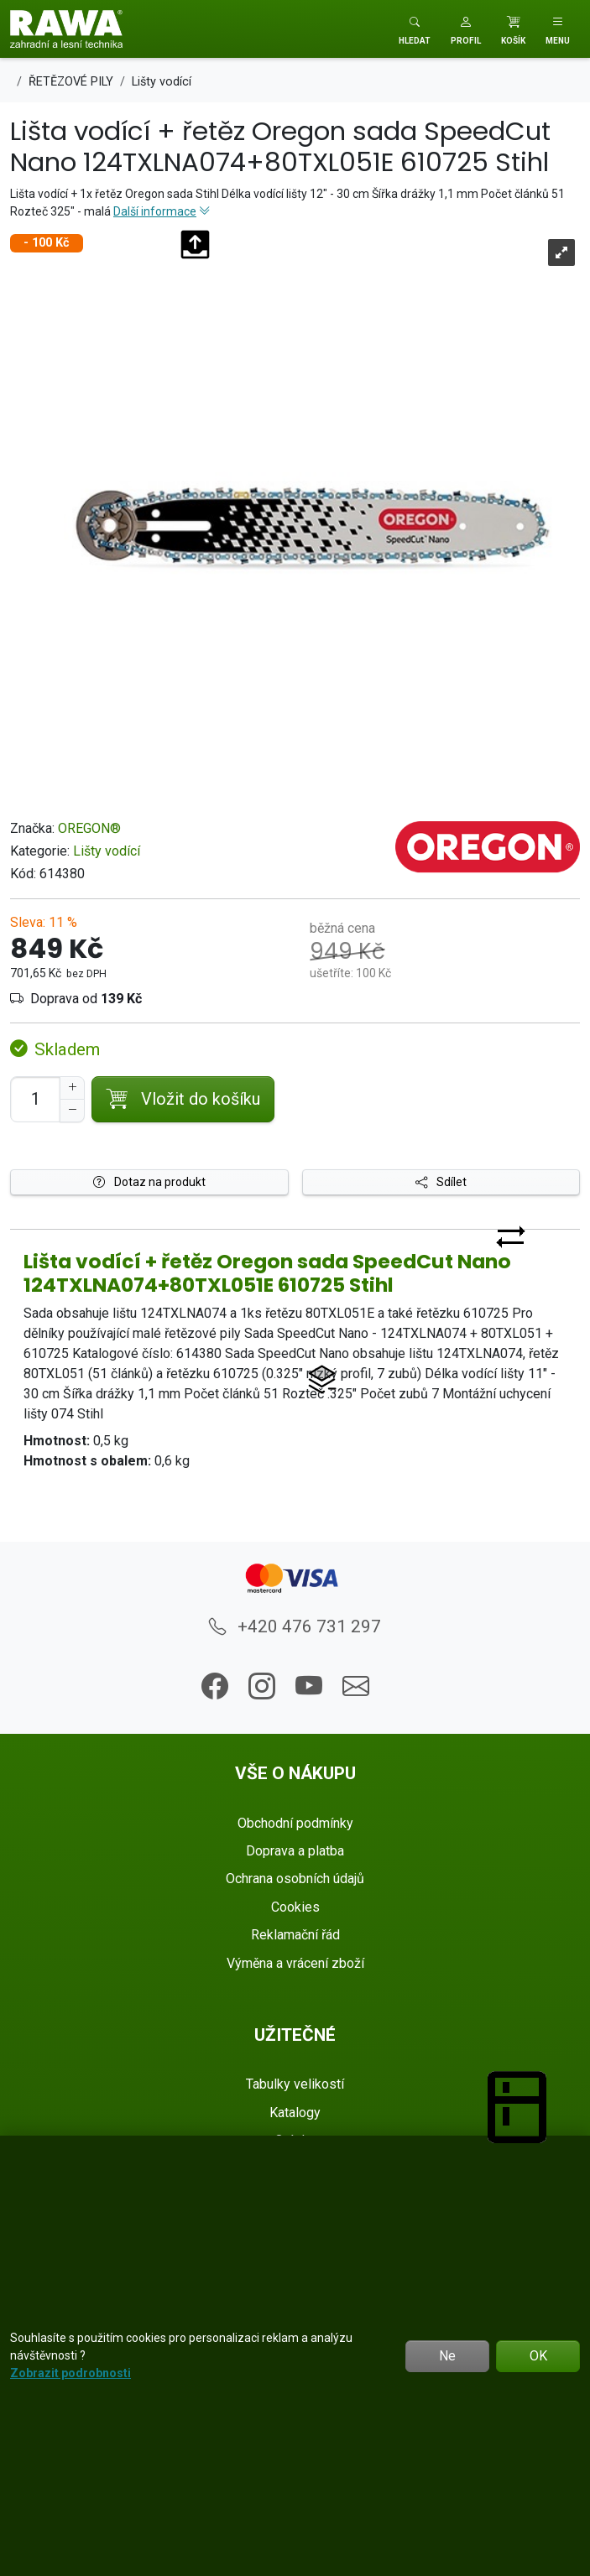 This screenshot has height=2576, width=590. Describe the element at coordinates (517, 2107) in the screenshot. I see `access kitchen appliances or settings` at that location.